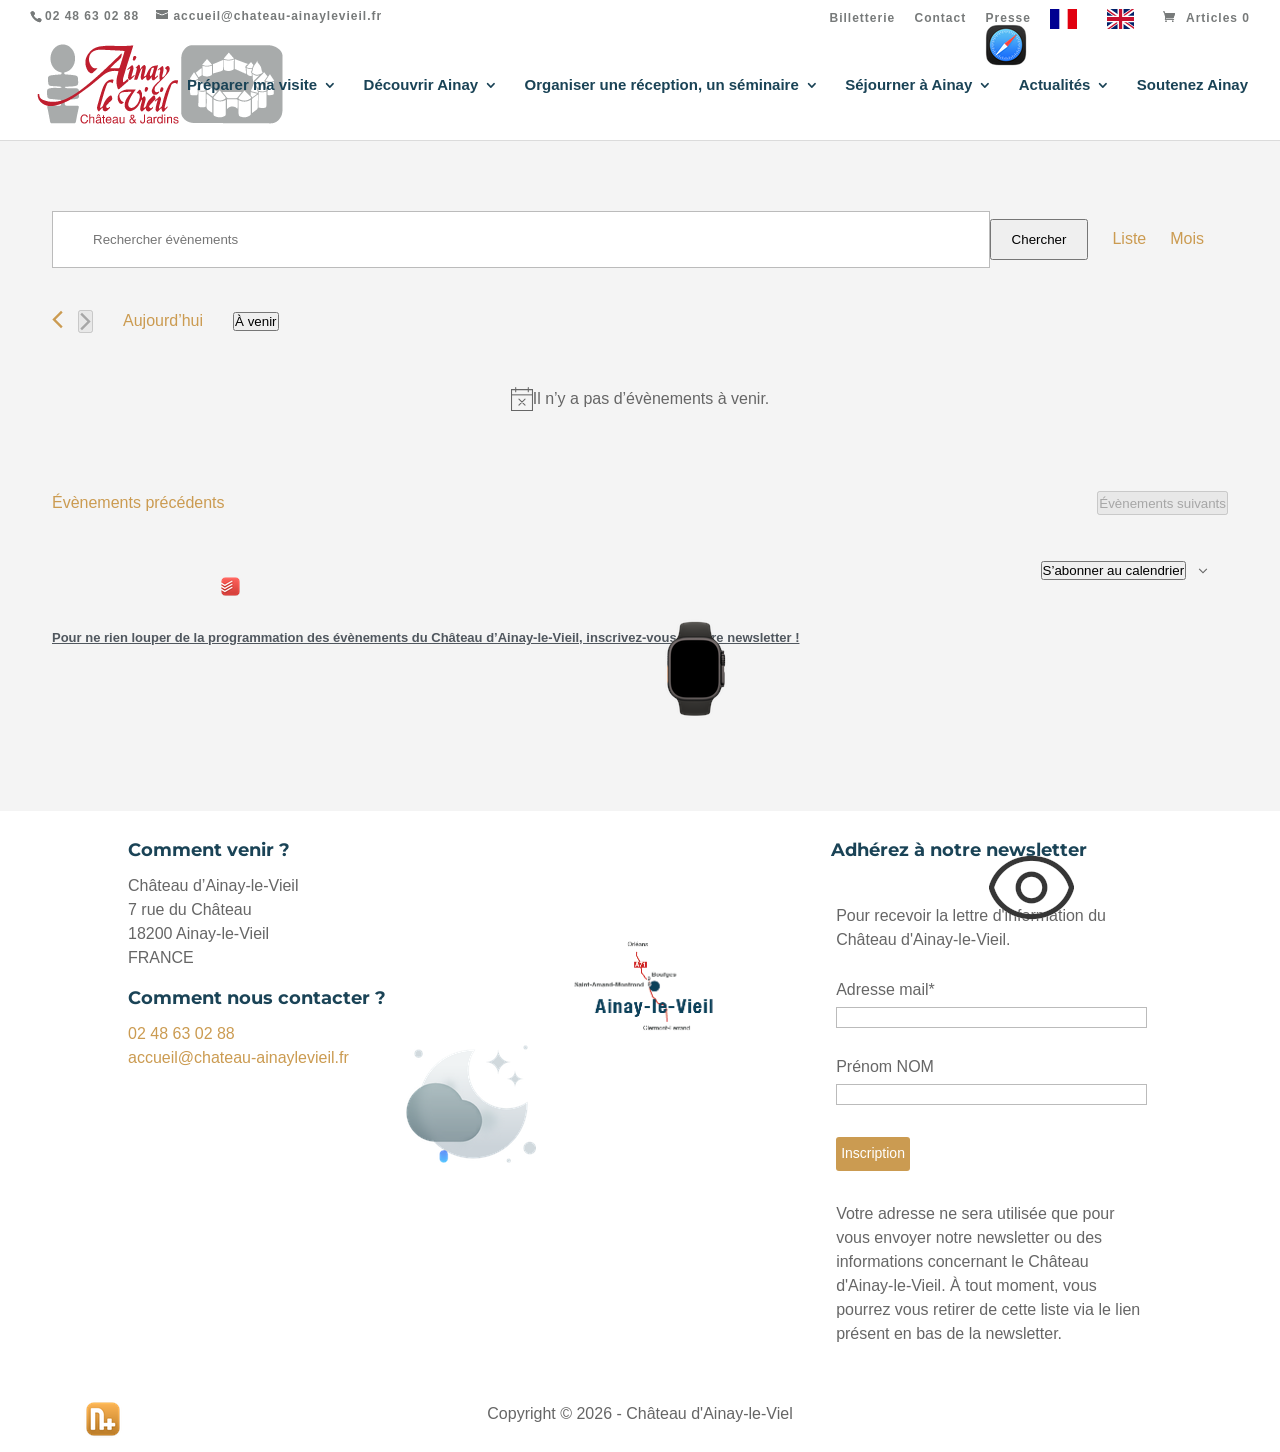 The image size is (1280, 1452). What do you see at coordinates (230, 586) in the screenshot?
I see `open todoist task management app` at bounding box center [230, 586].